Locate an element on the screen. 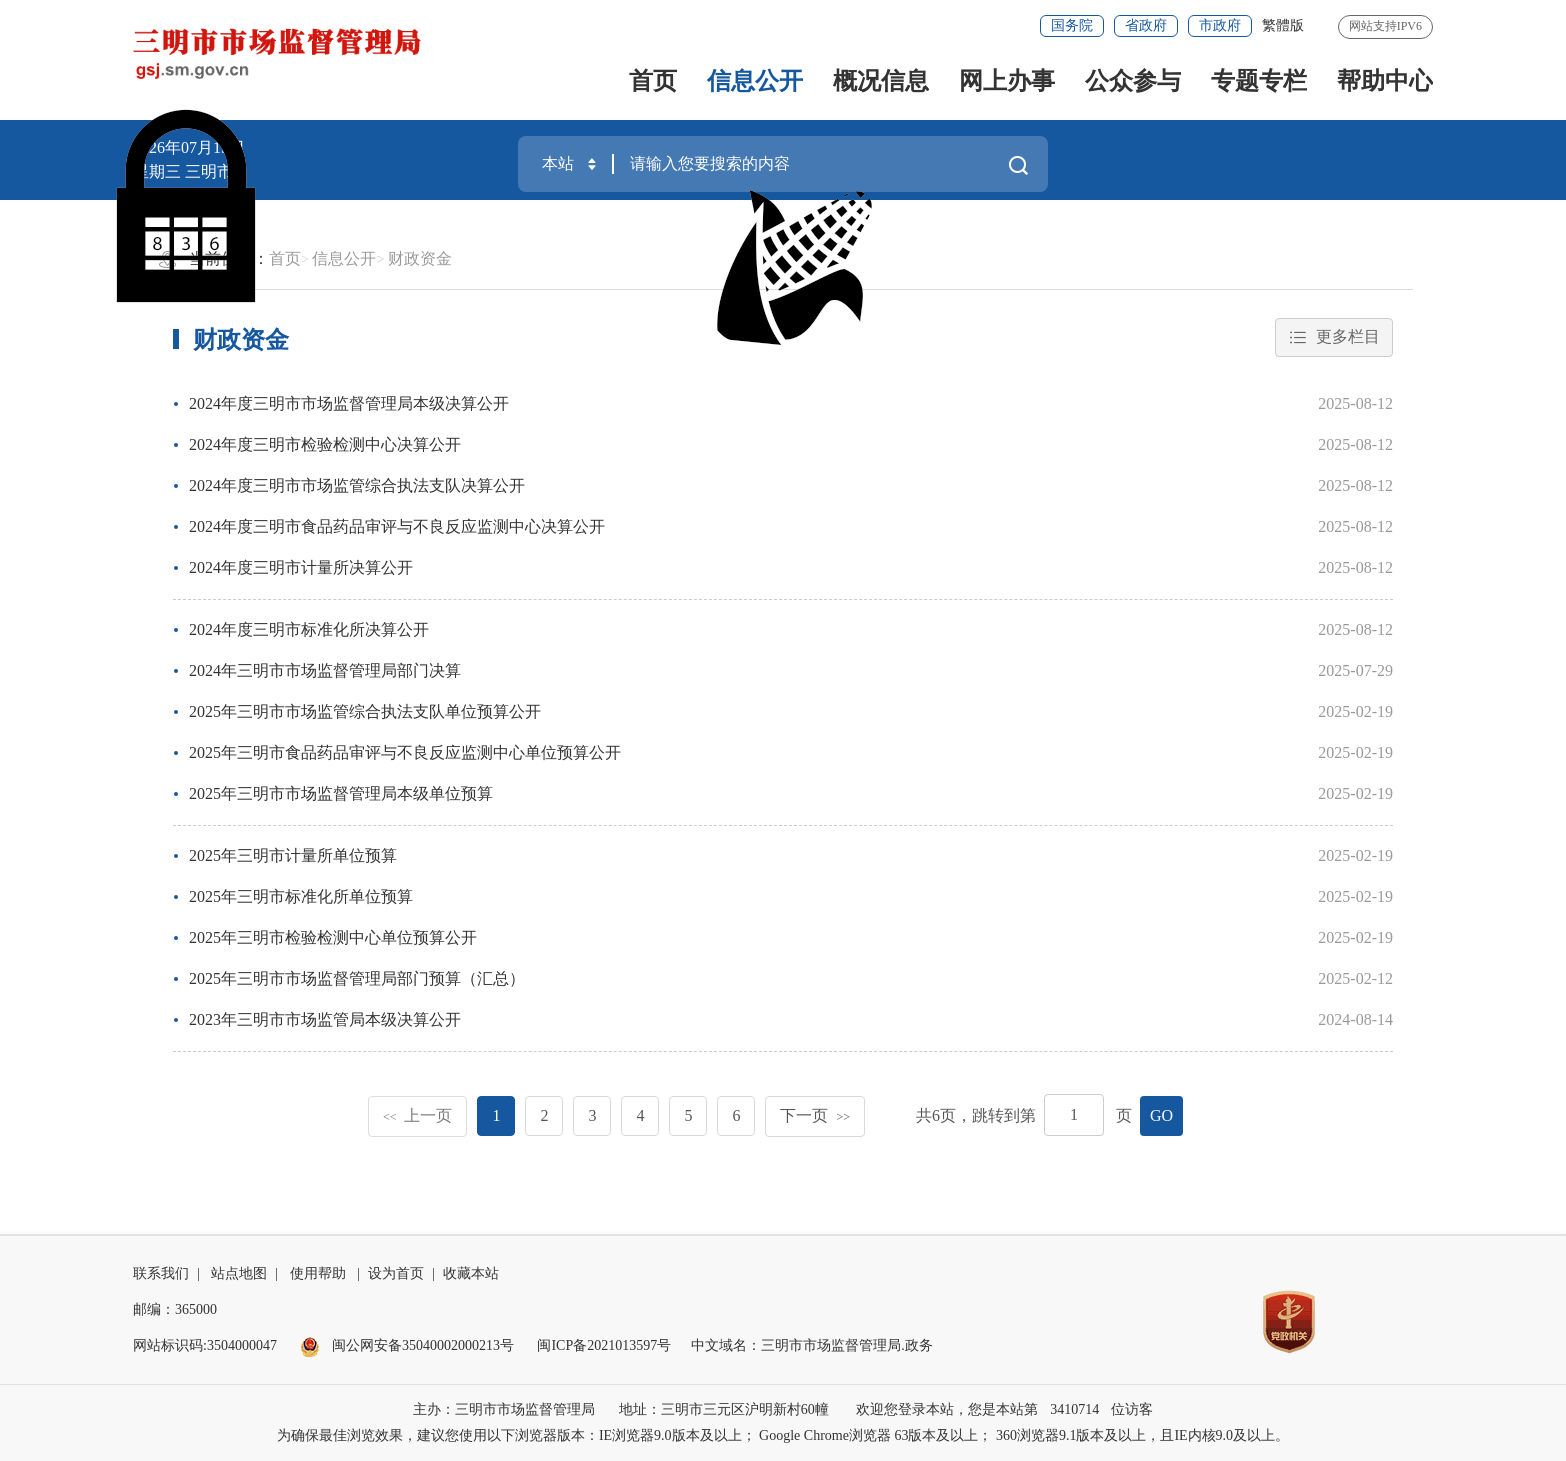  set or manage a security passcode is located at coordinates (186, 206).